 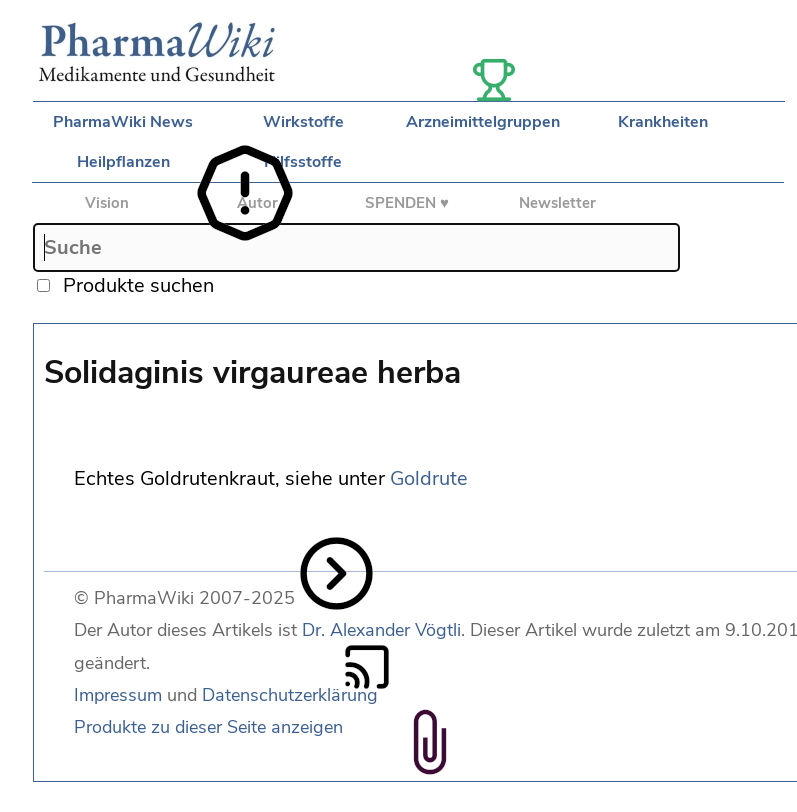 What do you see at coordinates (336, 573) in the screenshot?
I see `go to next item or page` at bounding box center [336, 573].